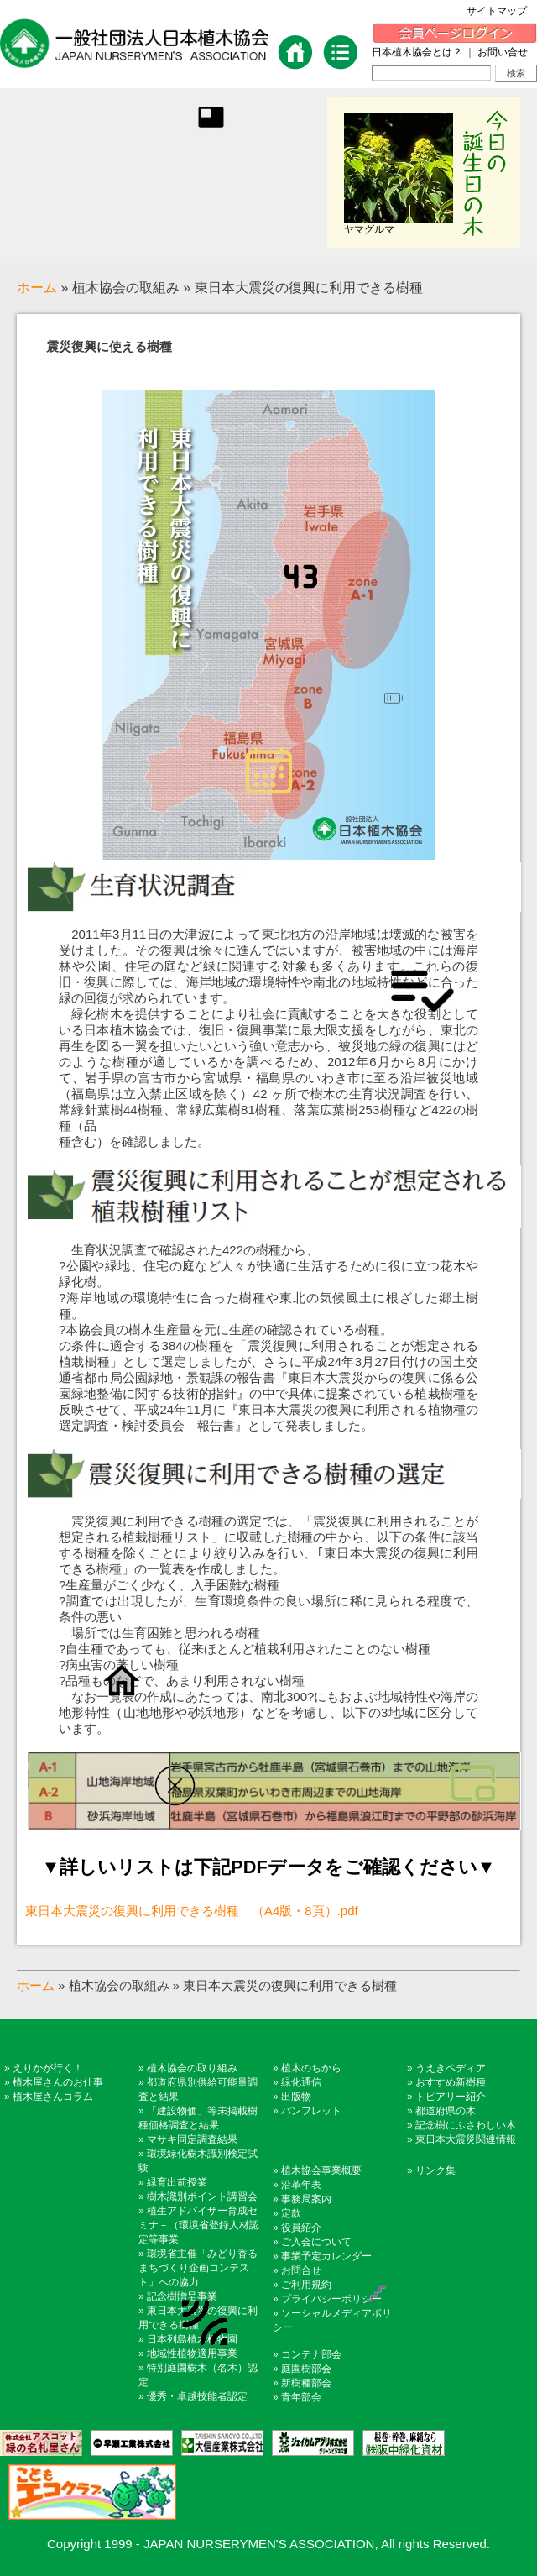 This screenshot has height=2576, width=537. What do you see at coordinates (211, 117) in the screenshot?
I see `view featured or highlighted video content` at bounding box center [211, 117].